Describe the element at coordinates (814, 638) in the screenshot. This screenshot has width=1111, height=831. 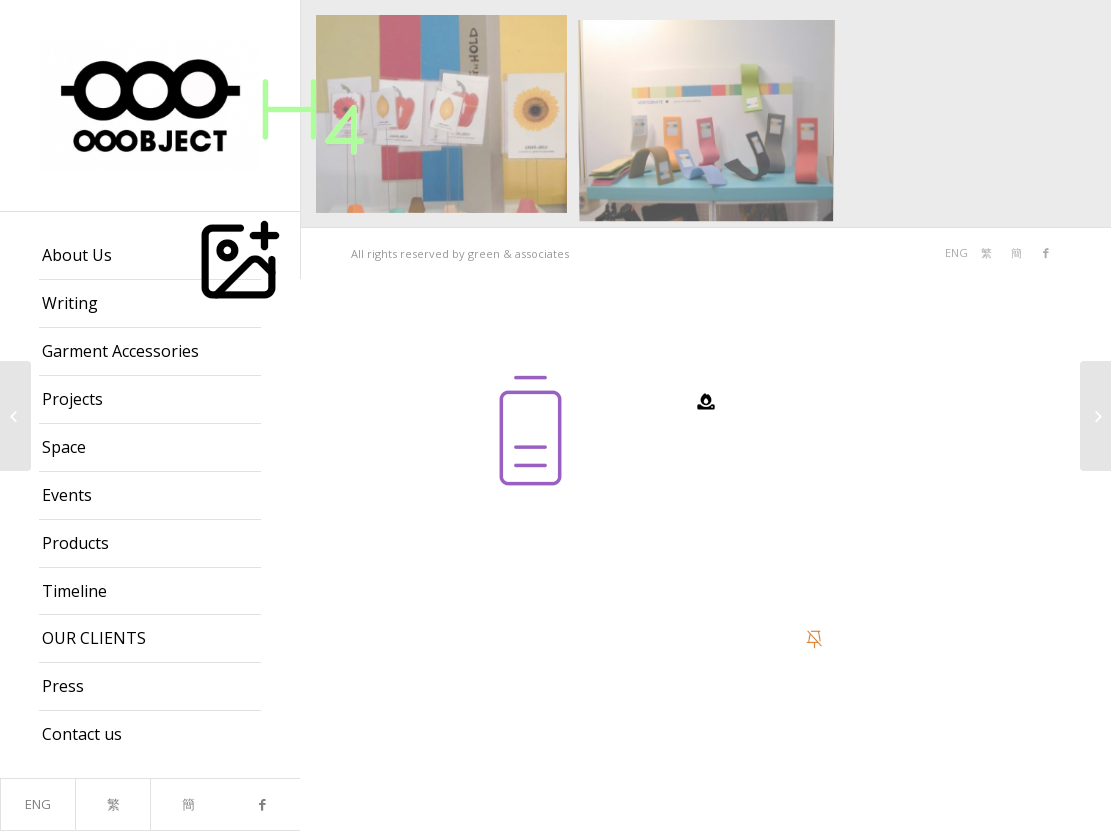
I see `unpin an item from its current location` at that location.